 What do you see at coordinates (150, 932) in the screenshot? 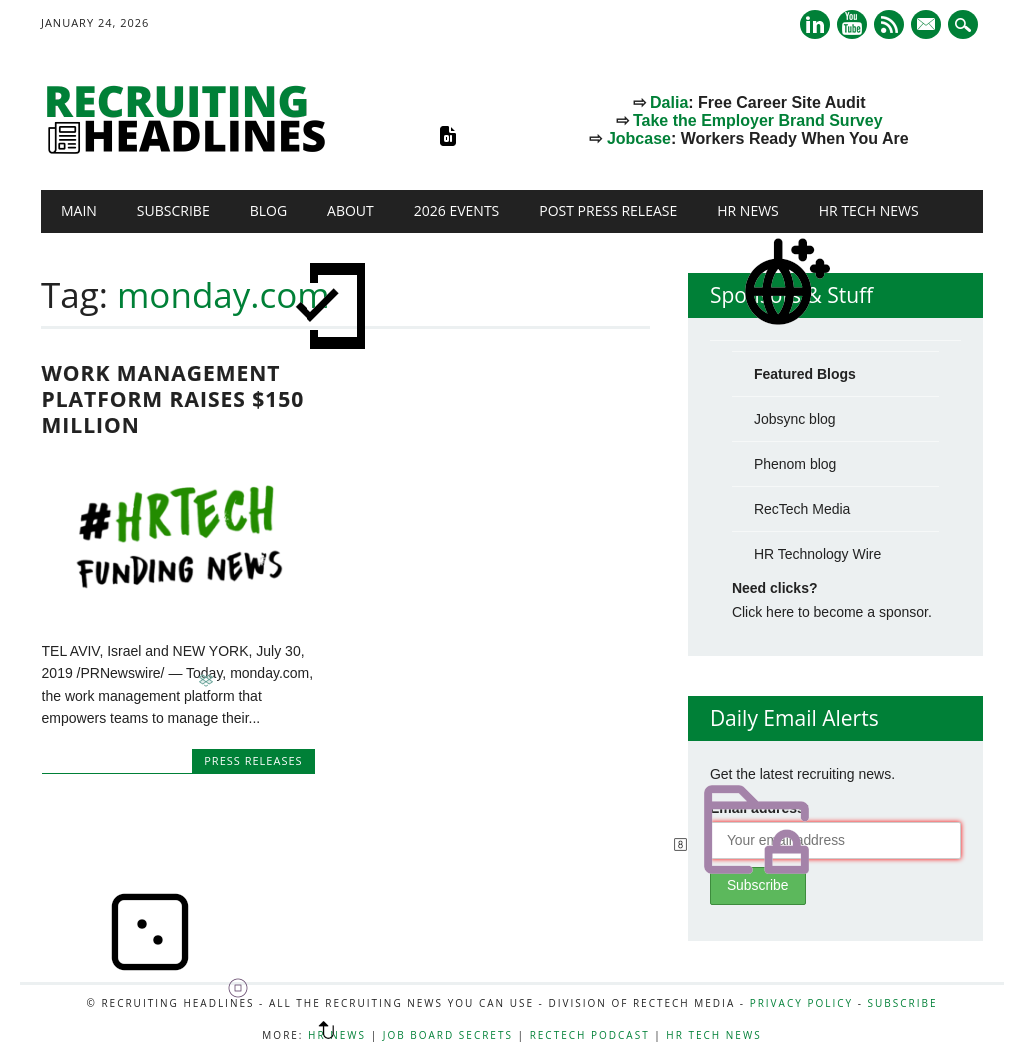
I see `roll dice or generate random number` at bounding box center [150, 932].